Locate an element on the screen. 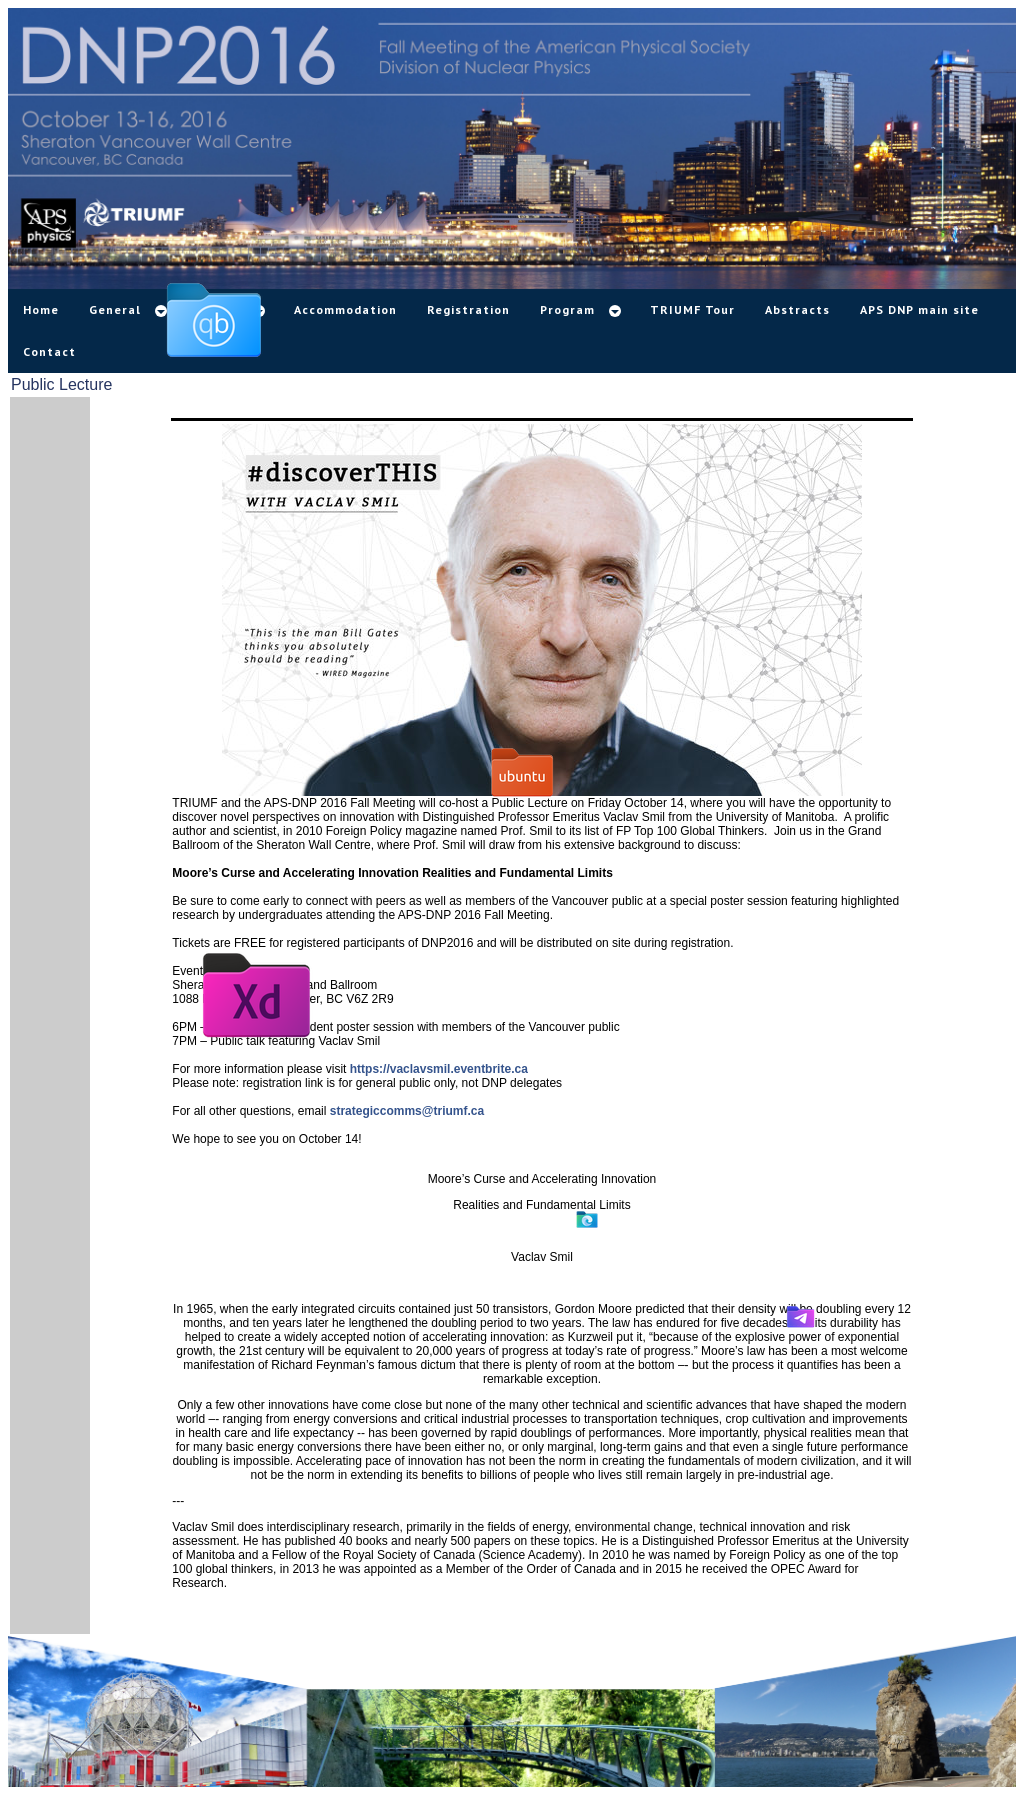 The height and width of the screenshot is (1795, 1024). open qbittorrent downloads folder is located at coordinates (213, 322).